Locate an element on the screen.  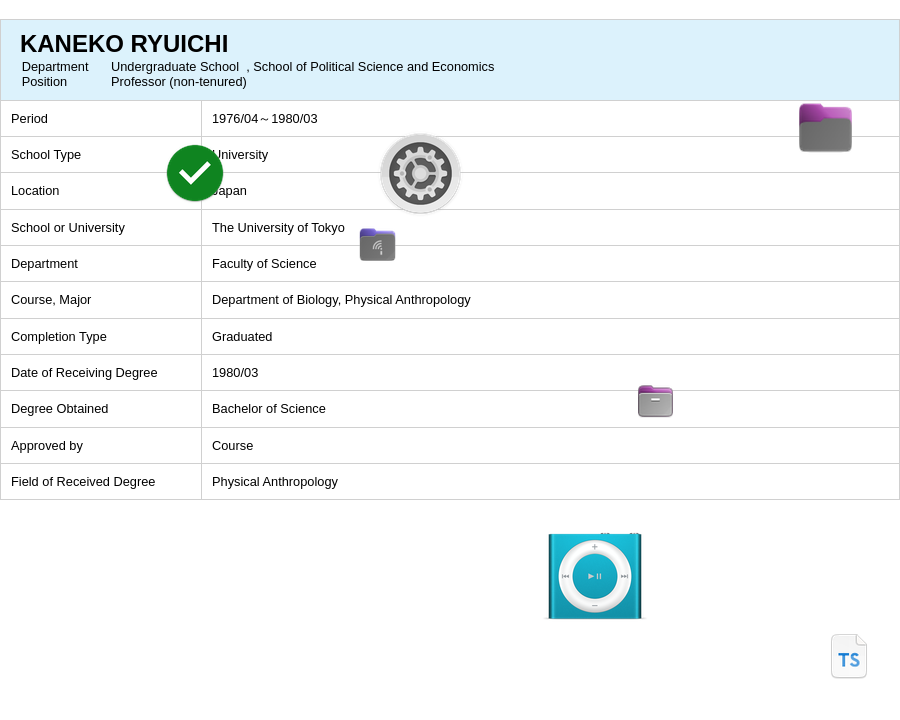
open the file manager is located at coordinates (655, 400).